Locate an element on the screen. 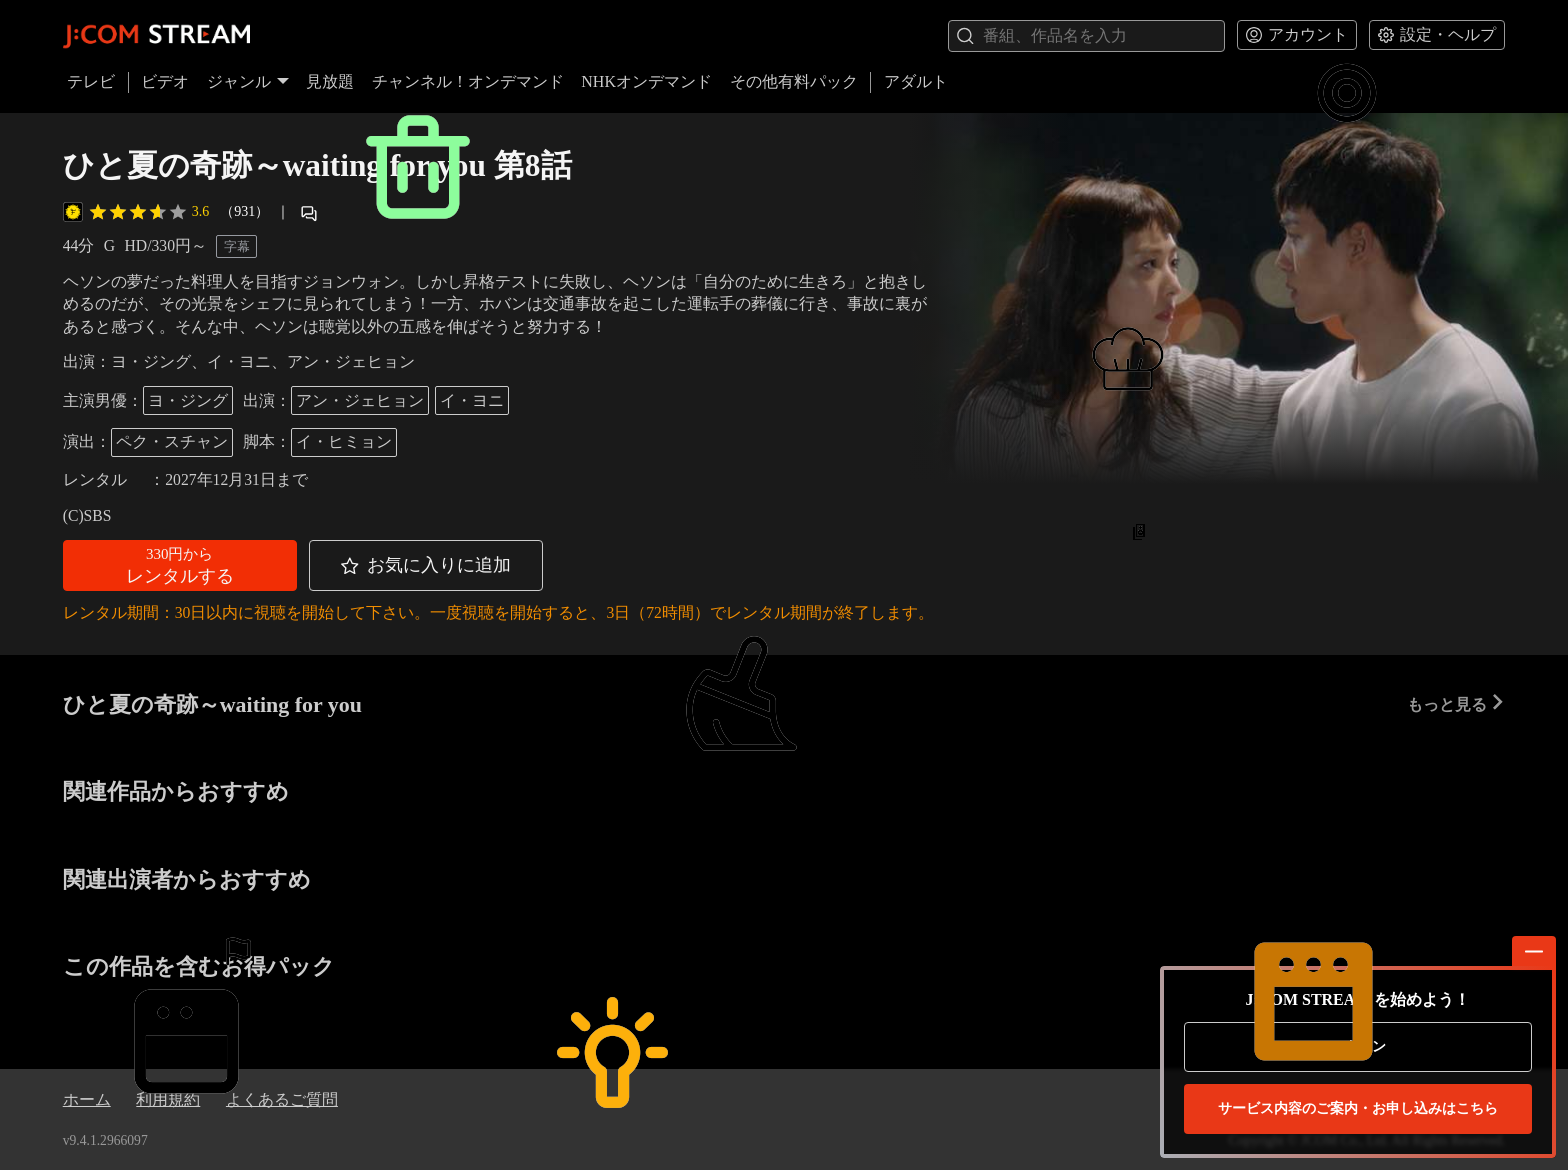 This screenshot has height=1170, width=1568. selected radio button option is located at coordinates (1347, 93).